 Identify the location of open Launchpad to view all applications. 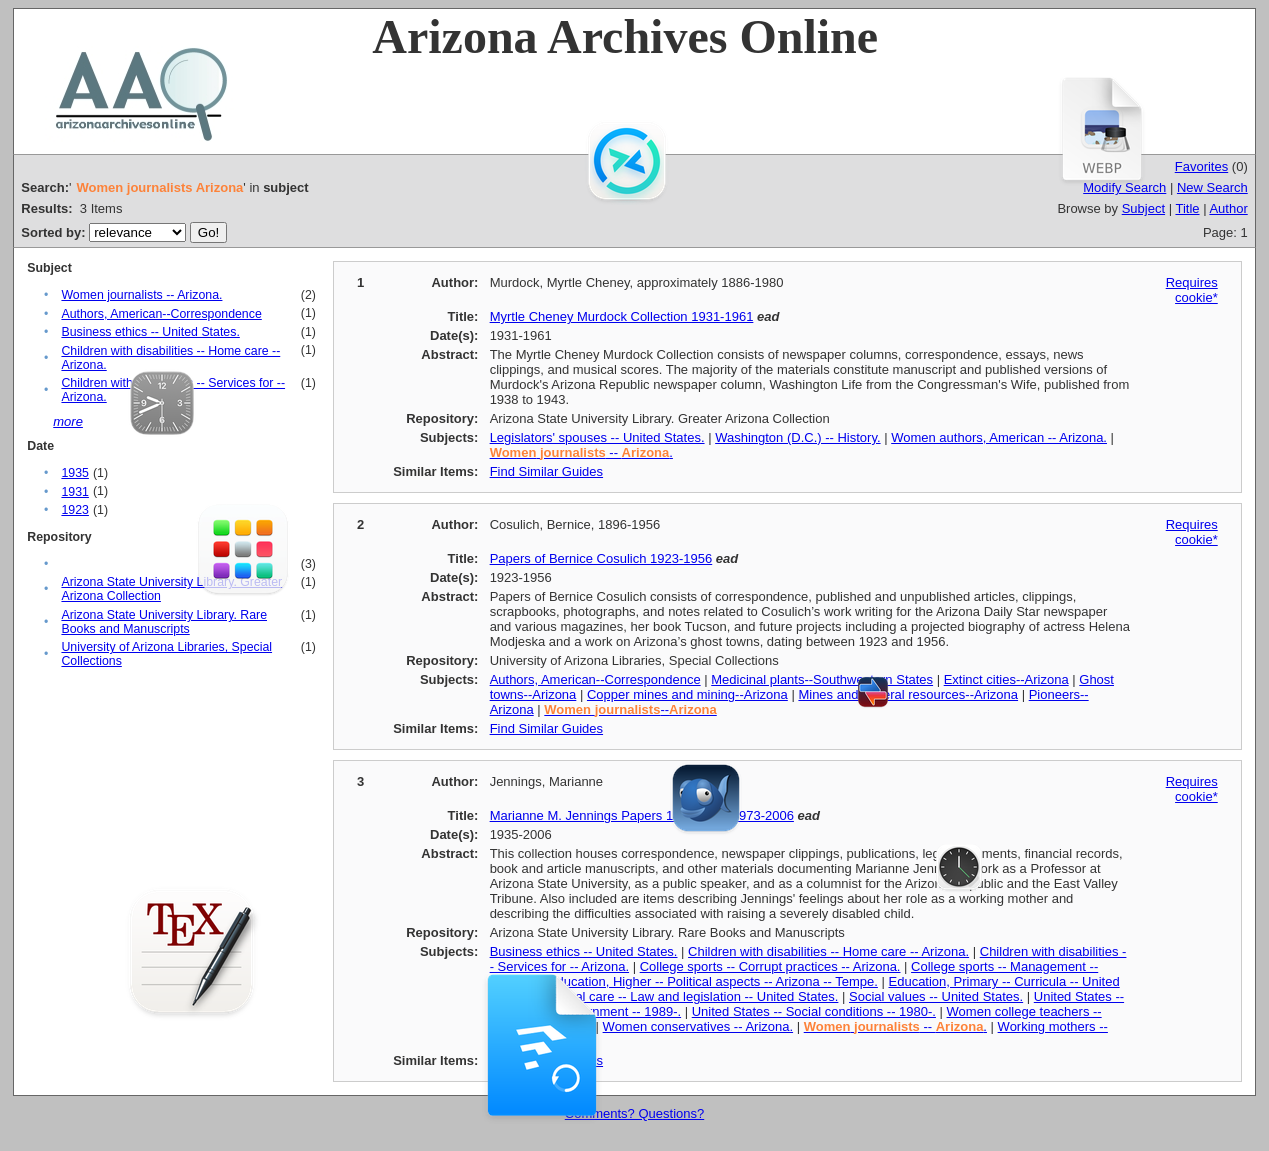
(243, 549).